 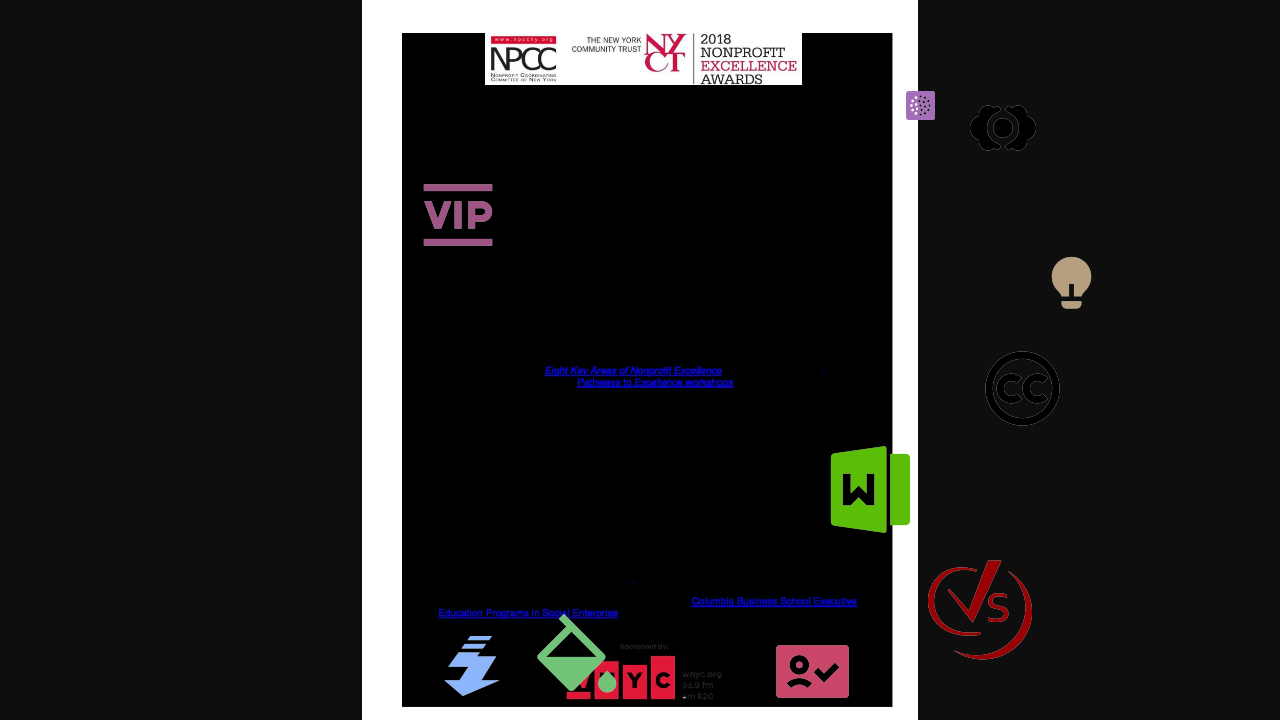 What do you see at coordinates (870, 489) in the screenshot?
I see `open a Microsoft Word document` at bounding box center [870, 489].